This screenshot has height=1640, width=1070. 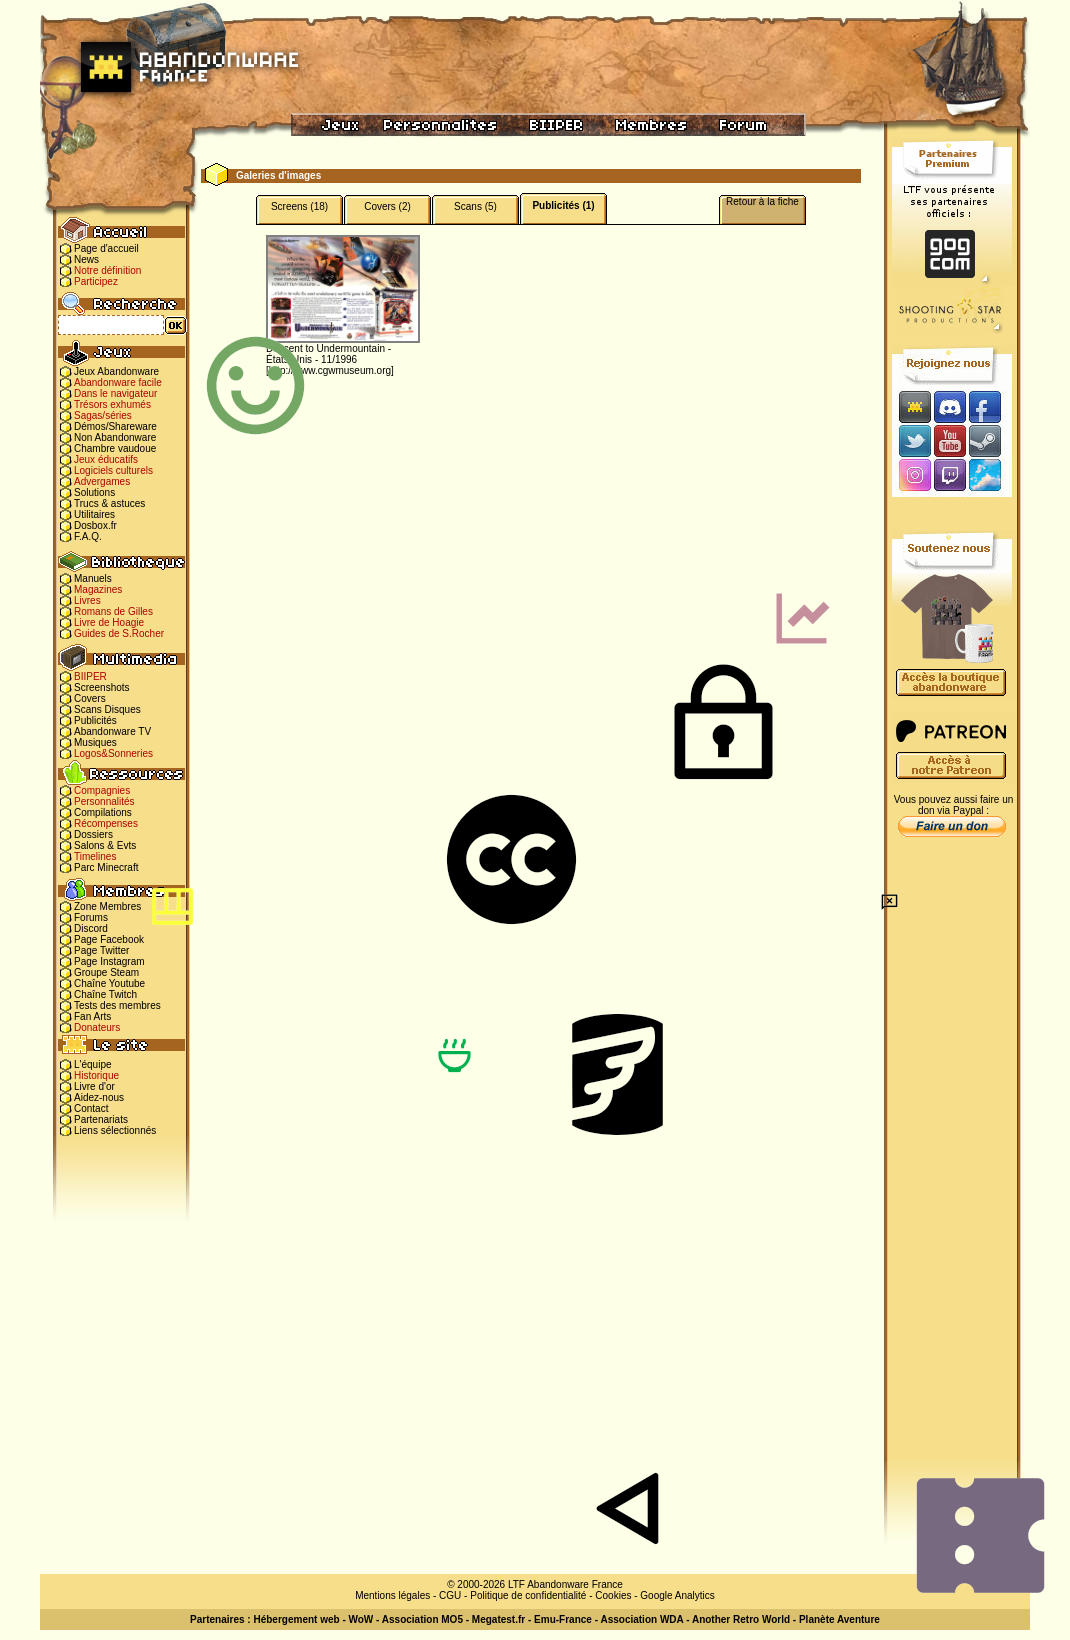 What do you see at coordinates (889, 901) in the screenshot?
I see `delete a conversation` at bounding box center [889, 901].